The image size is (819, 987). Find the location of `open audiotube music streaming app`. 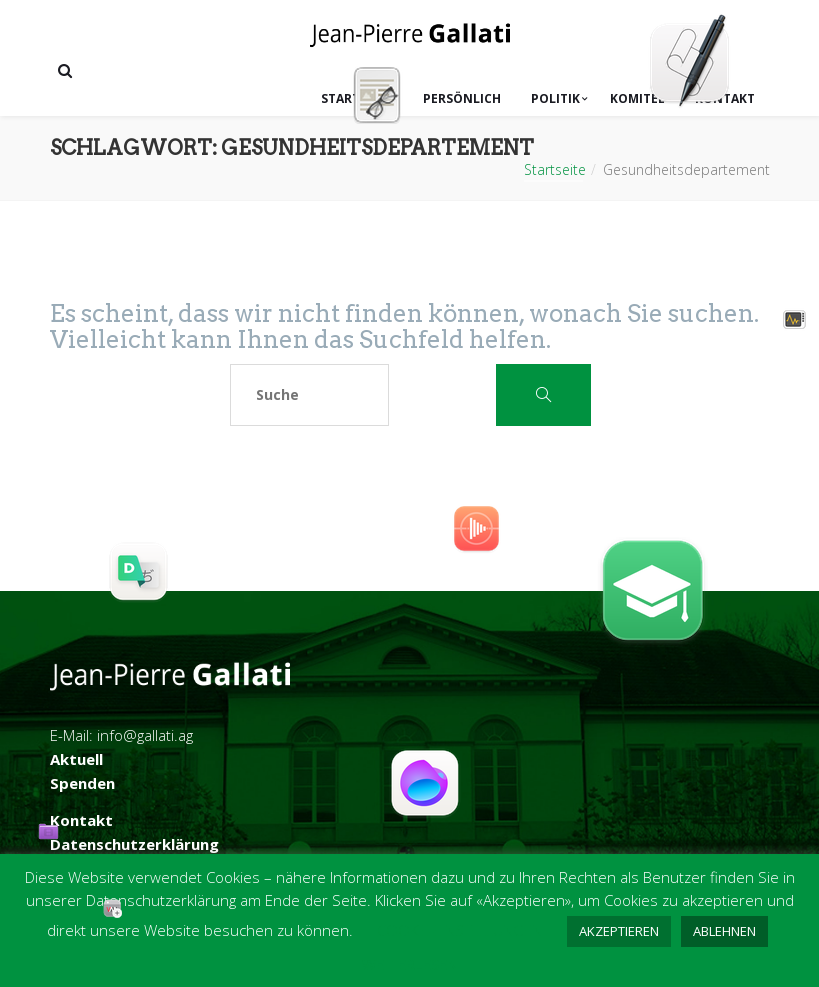

open audiotube music streaming app is located at coordinates (476, 528).